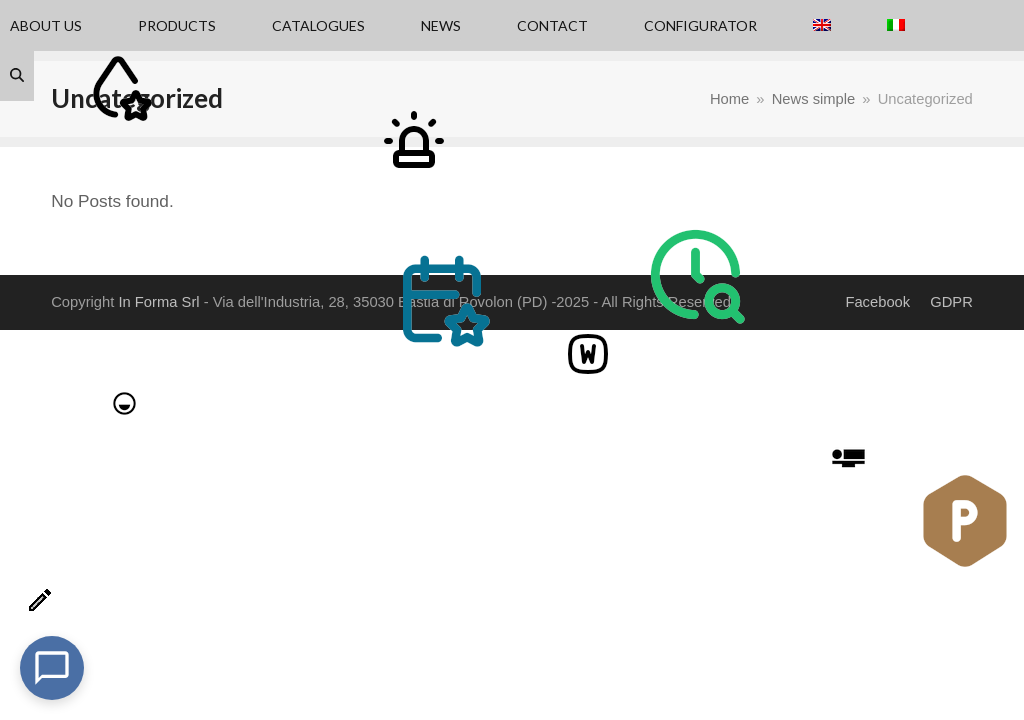  I want to click on parking feature or location marker, so click(965, 521).